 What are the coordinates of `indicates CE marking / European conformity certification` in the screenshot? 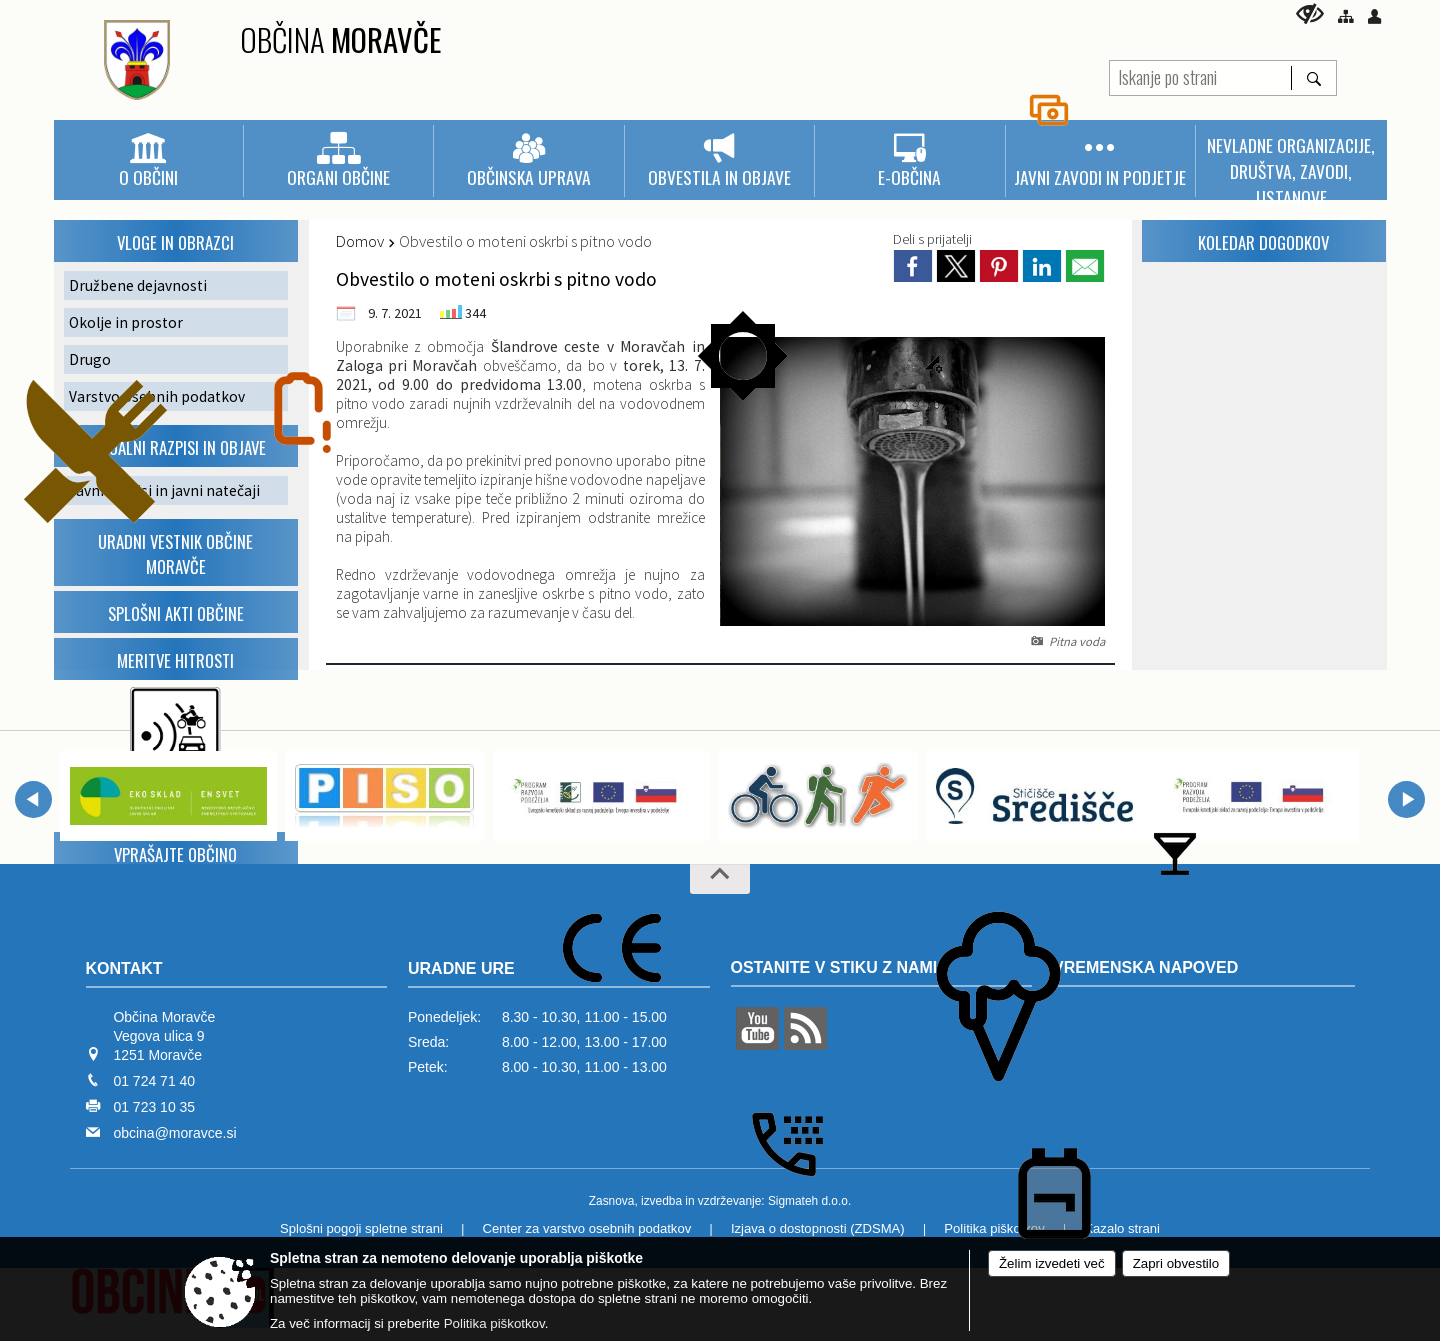 It's located at (612, 948).